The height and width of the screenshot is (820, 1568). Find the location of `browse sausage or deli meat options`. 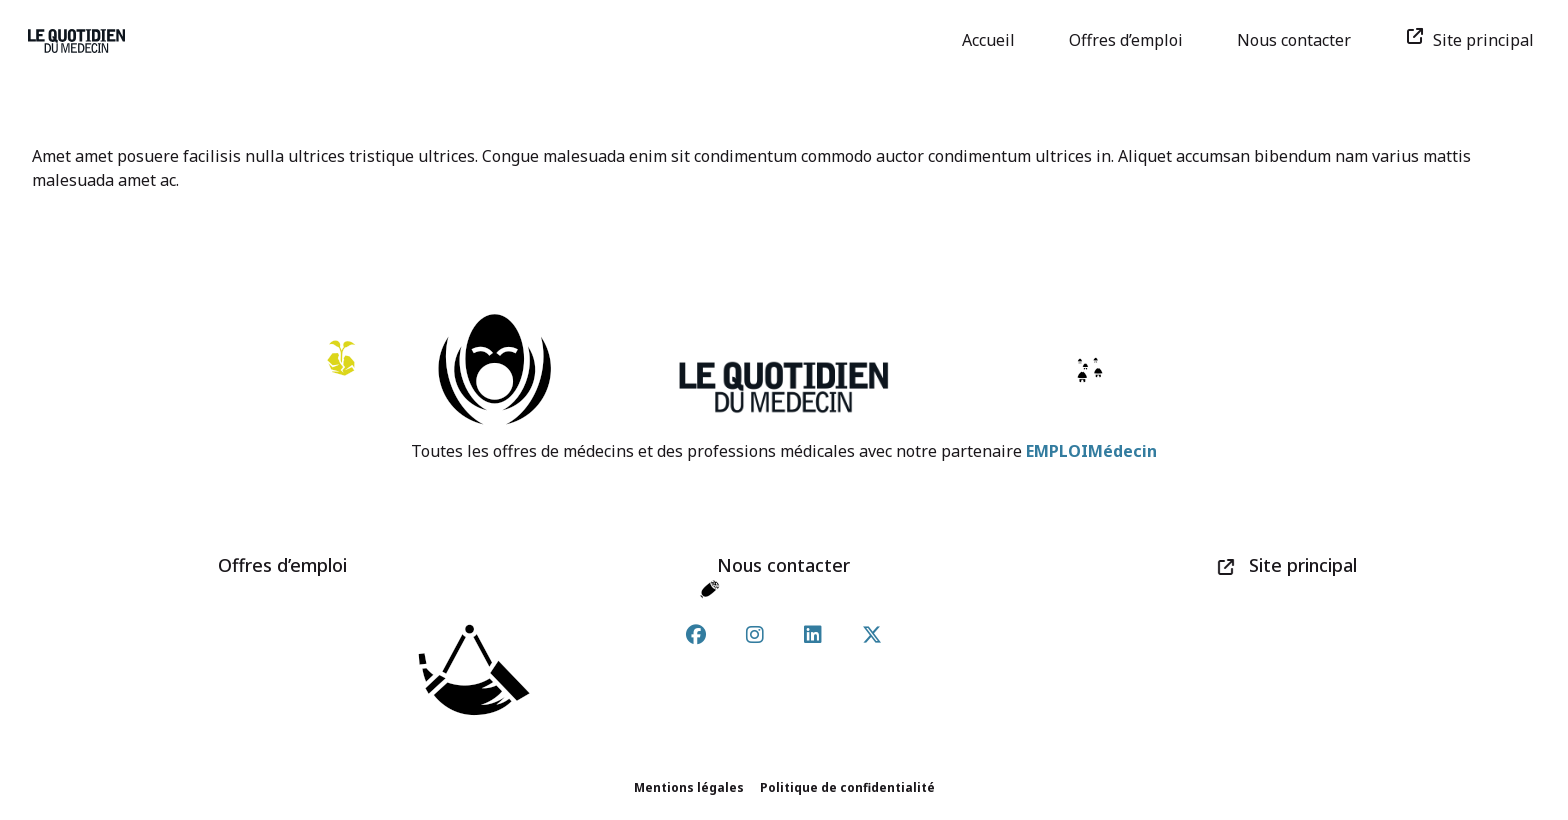

browse sausage or deli meat options is located at coordinates (709, 589).